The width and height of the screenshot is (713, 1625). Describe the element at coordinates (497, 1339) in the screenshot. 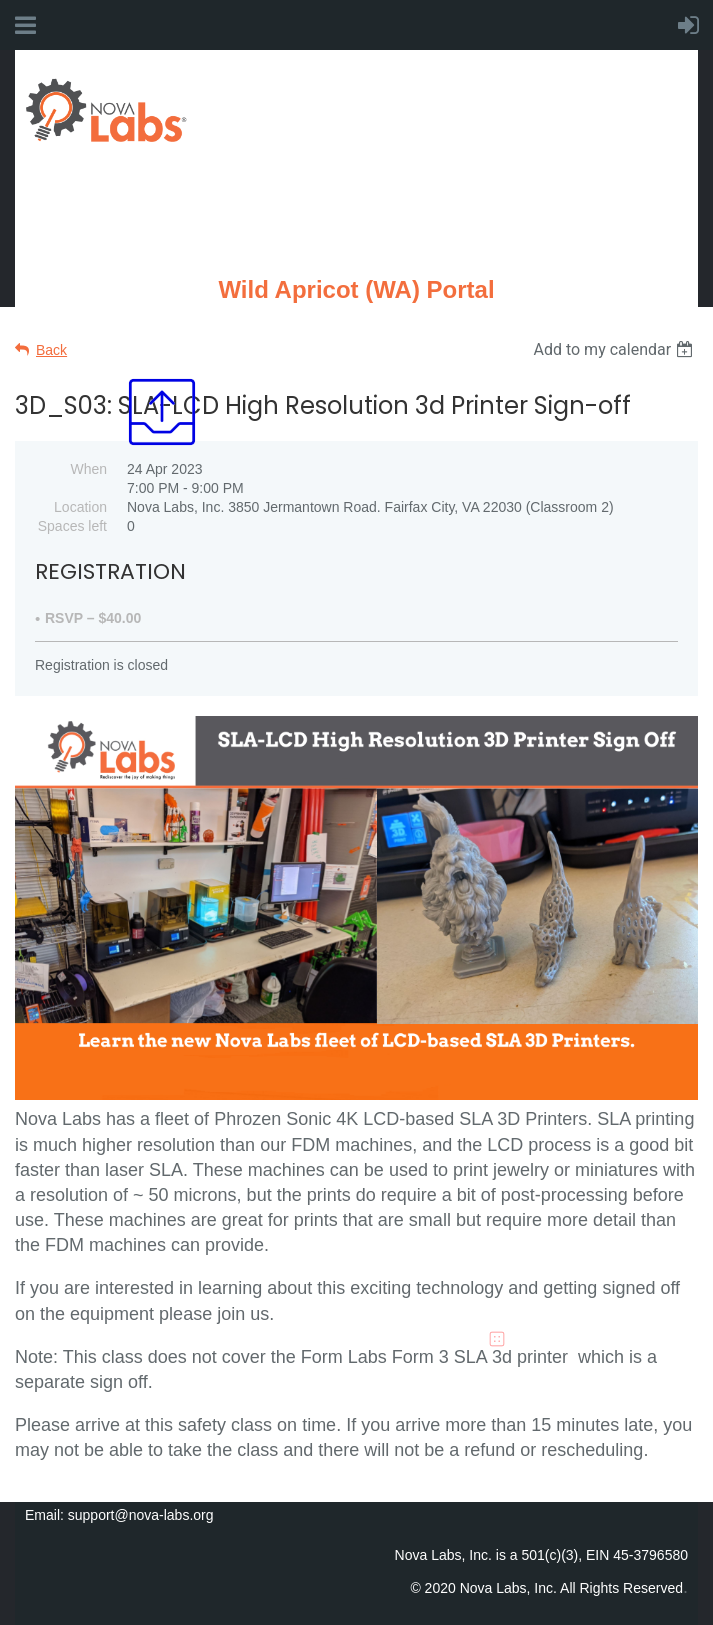

I see `randomize or shuffle content` at that location.